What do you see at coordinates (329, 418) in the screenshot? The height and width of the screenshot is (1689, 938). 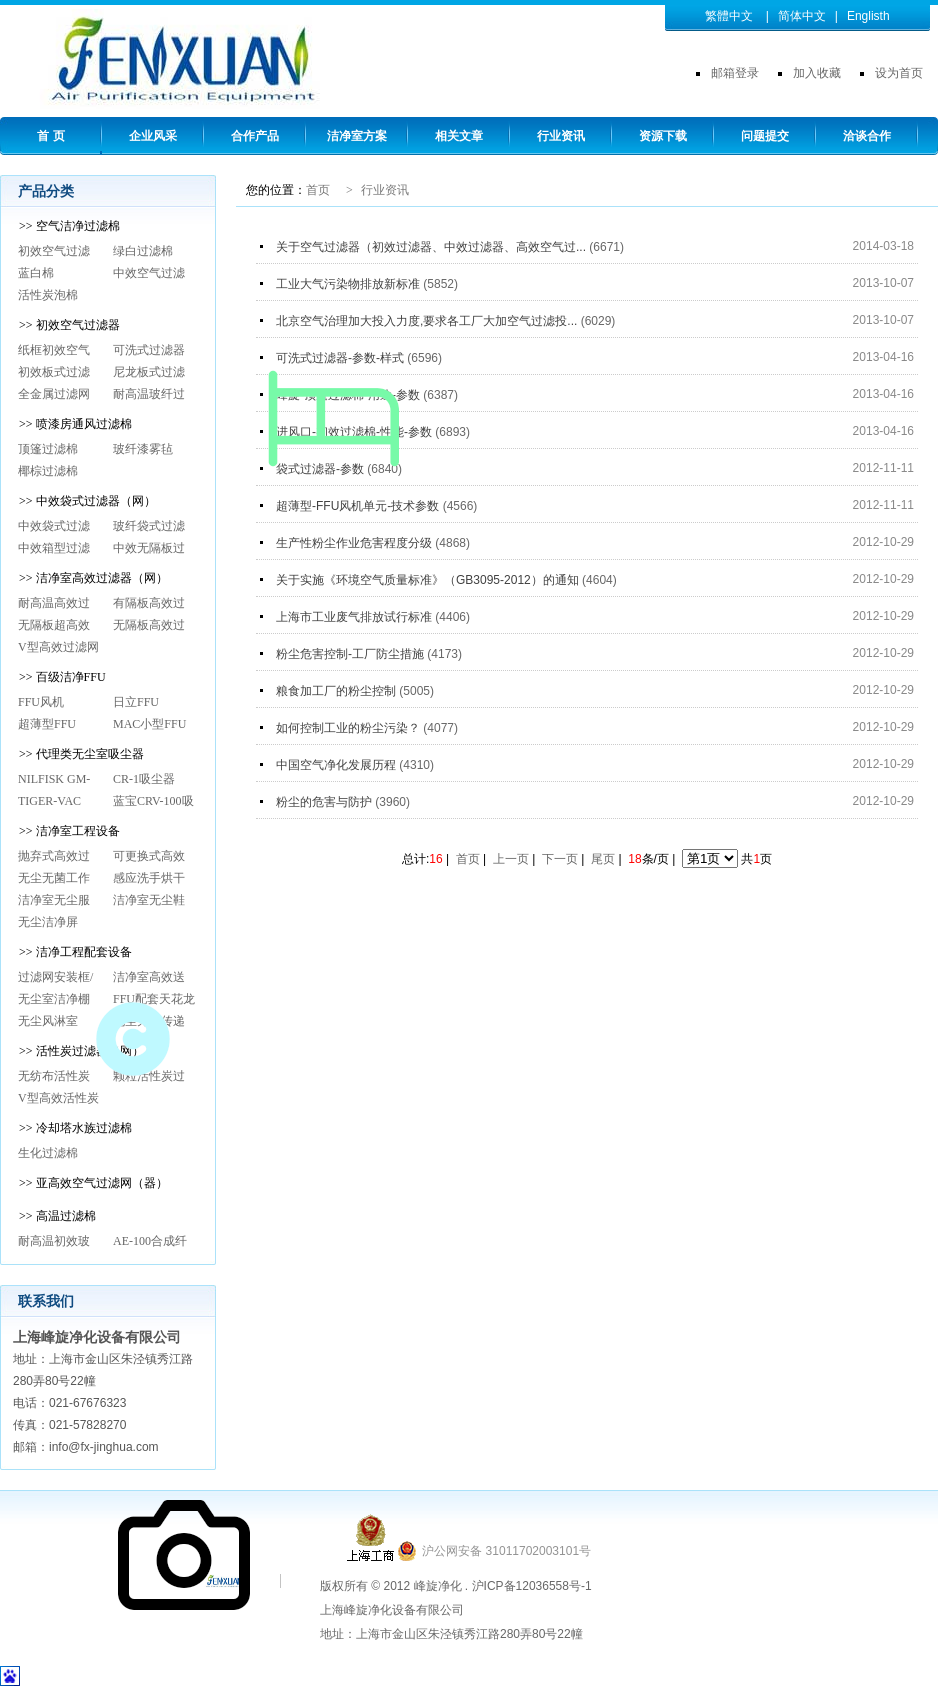 I see `view accommodation or hotel options` at bounding box center [329, 418].